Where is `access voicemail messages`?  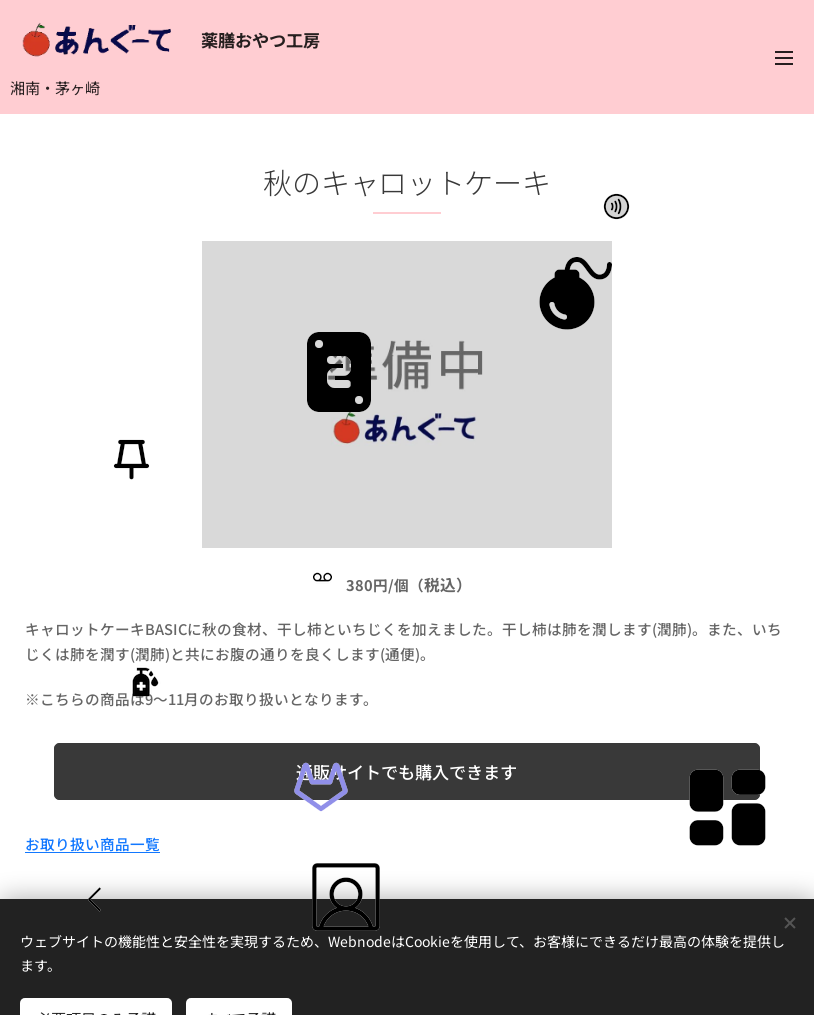
access voicemail messages is located at coordinates (322, 577).